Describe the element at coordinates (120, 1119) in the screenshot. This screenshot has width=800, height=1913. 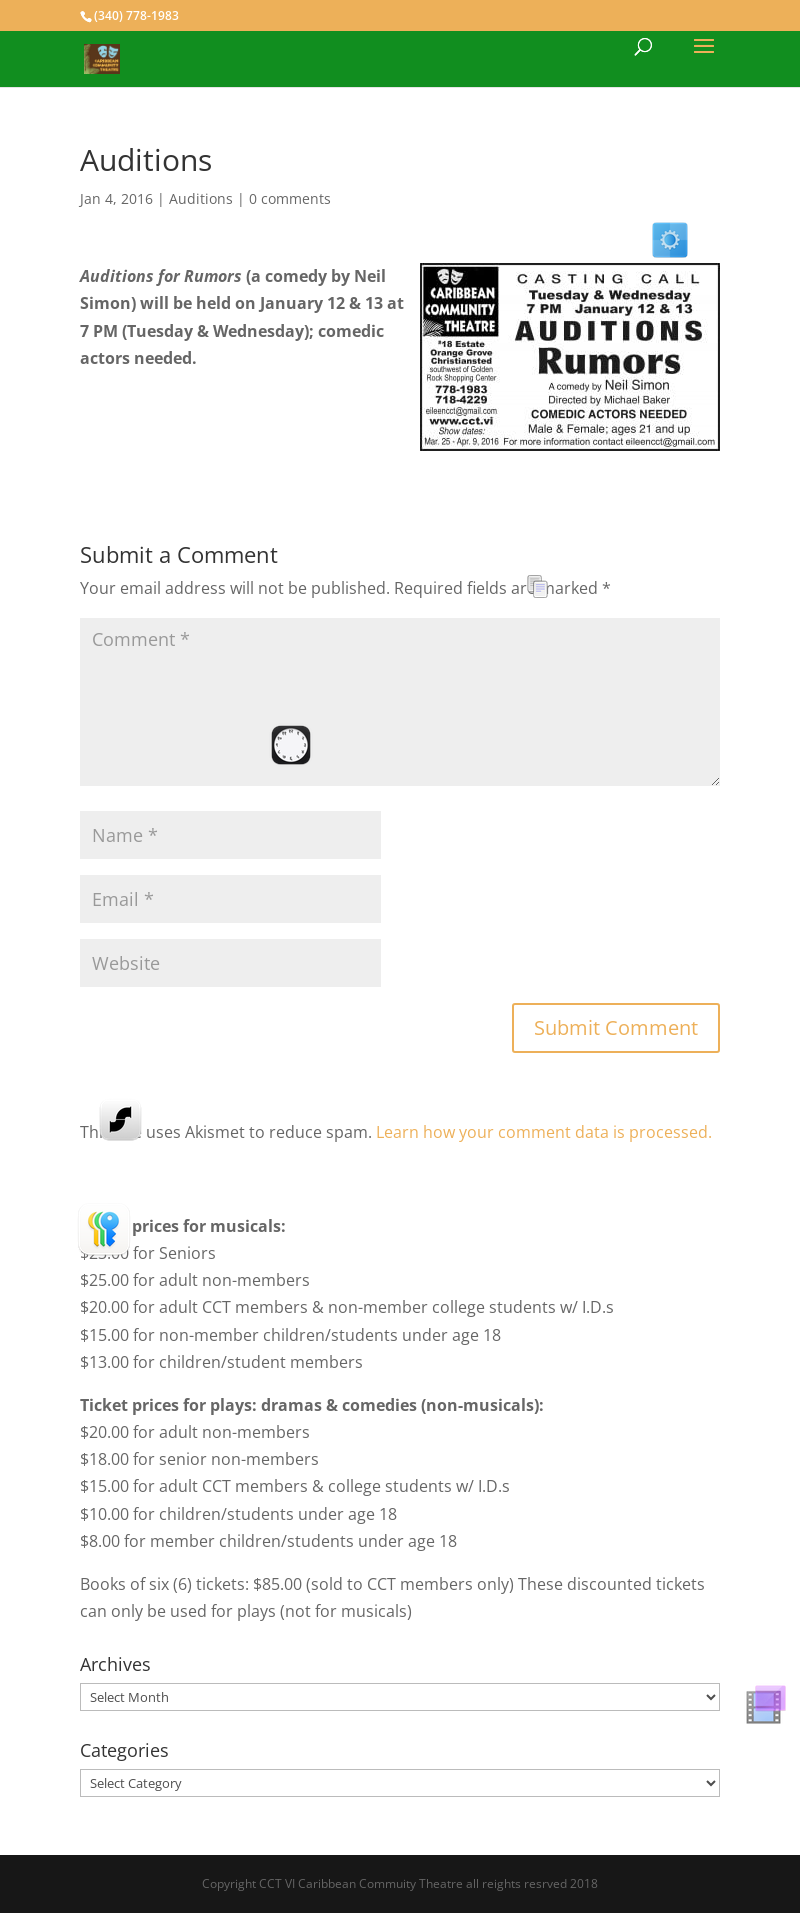
I see `open screenpipe app` at that location.